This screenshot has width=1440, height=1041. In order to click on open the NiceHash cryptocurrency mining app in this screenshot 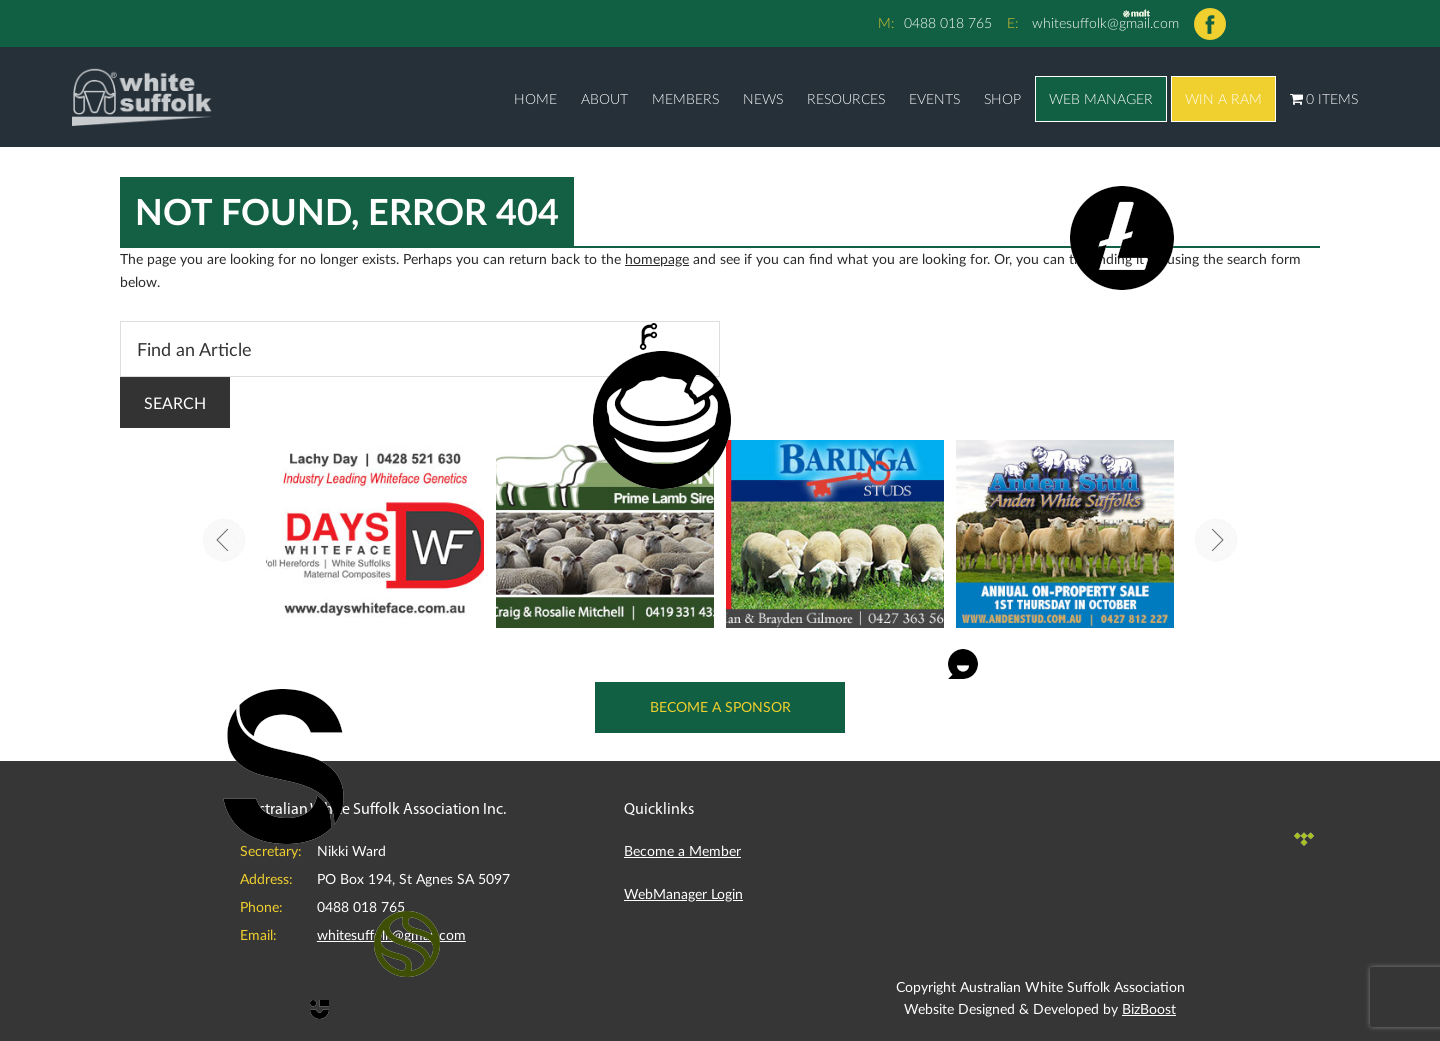, I will do `click(319, 1009)`.